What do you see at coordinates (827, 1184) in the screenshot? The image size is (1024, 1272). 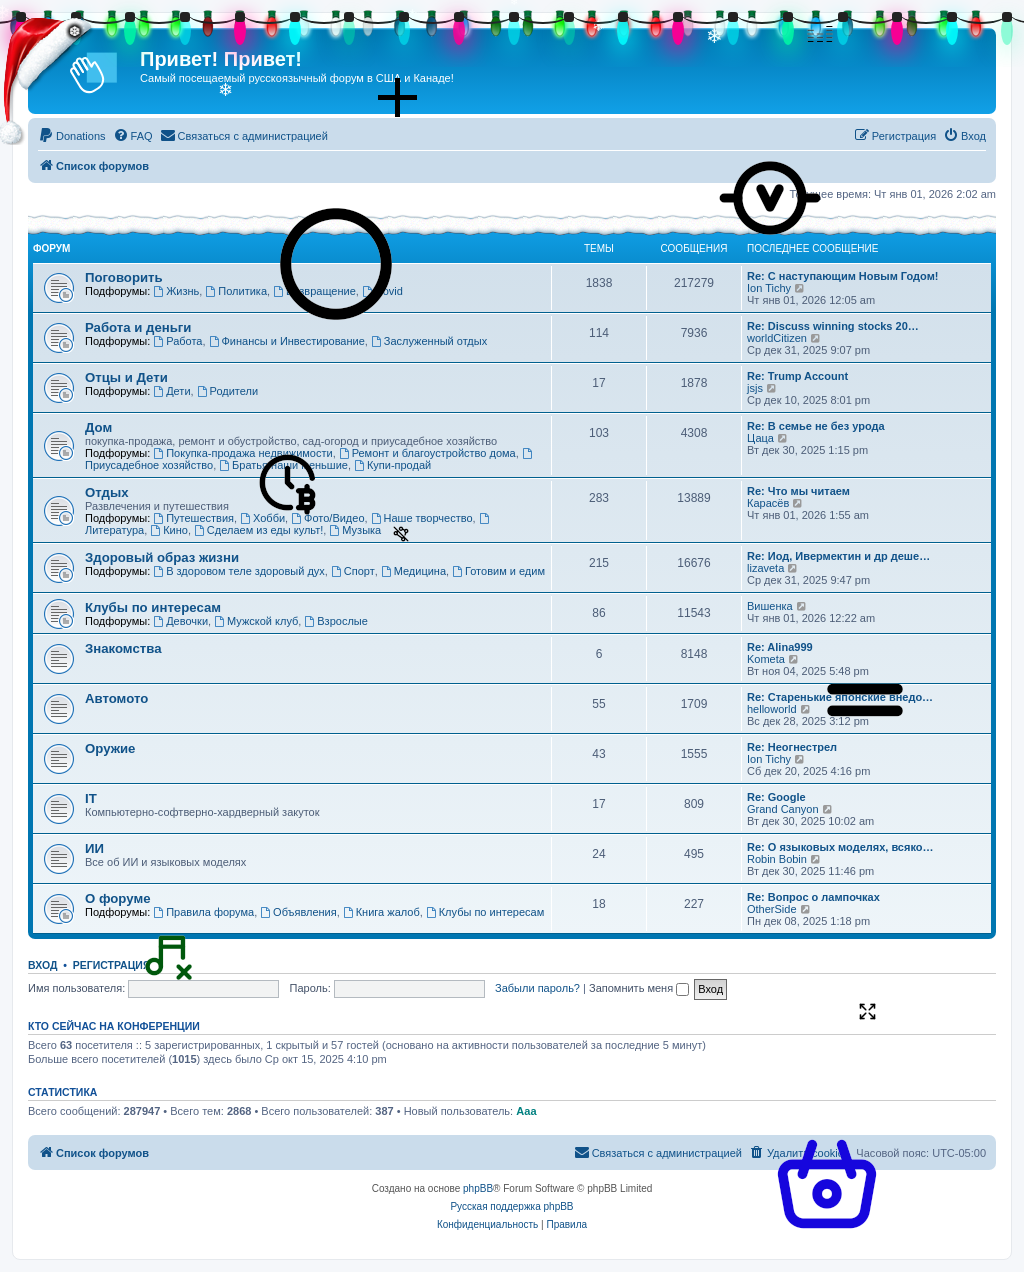 I see `view your shopping basket` at bounding box center [827, 1184].